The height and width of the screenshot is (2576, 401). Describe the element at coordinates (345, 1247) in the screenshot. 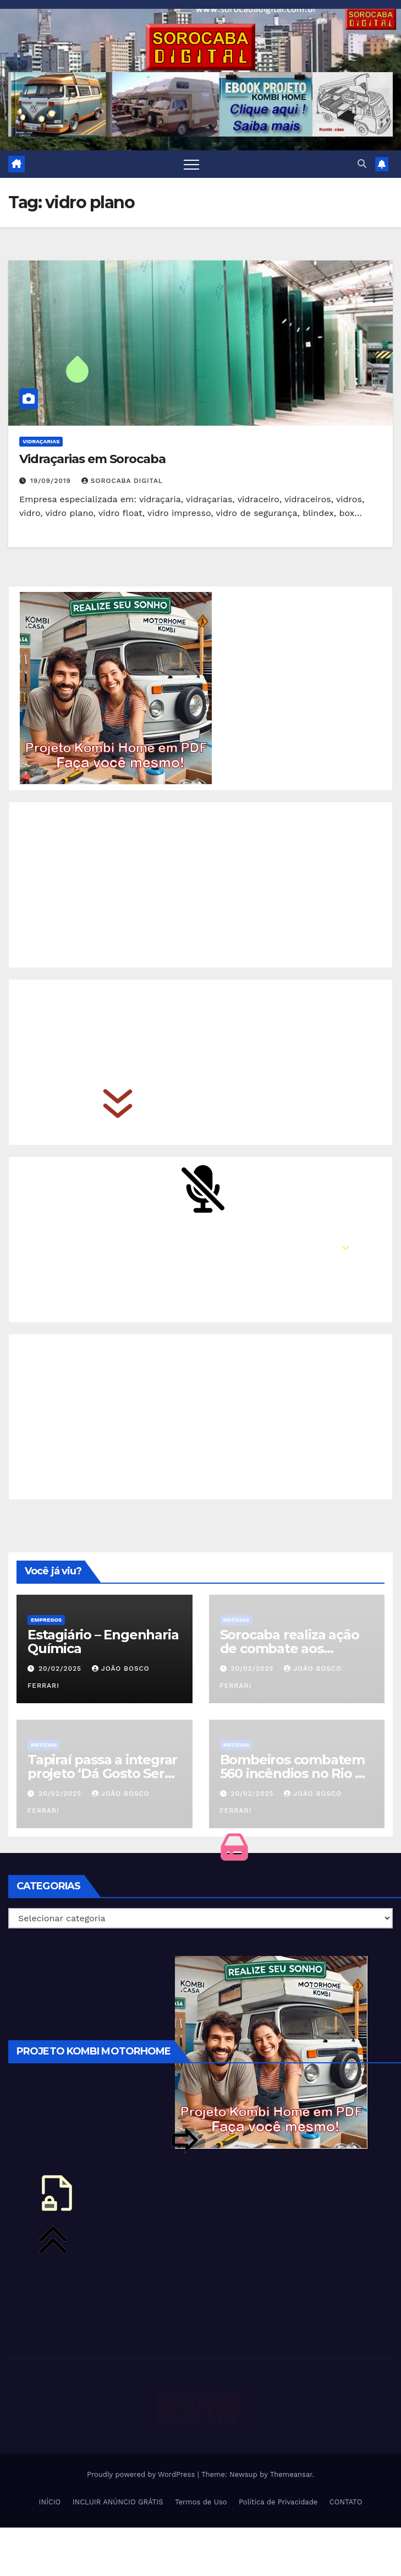

I see `expand a dropdown menu or section` at that location.